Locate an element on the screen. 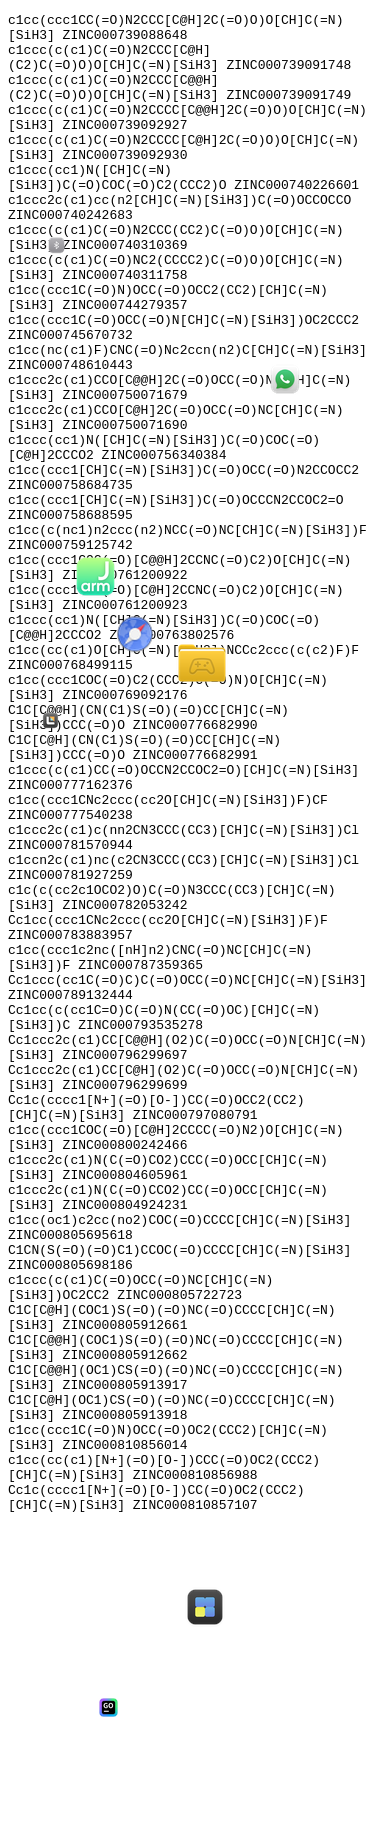  open your games folder is located at coordinates (202, 663).